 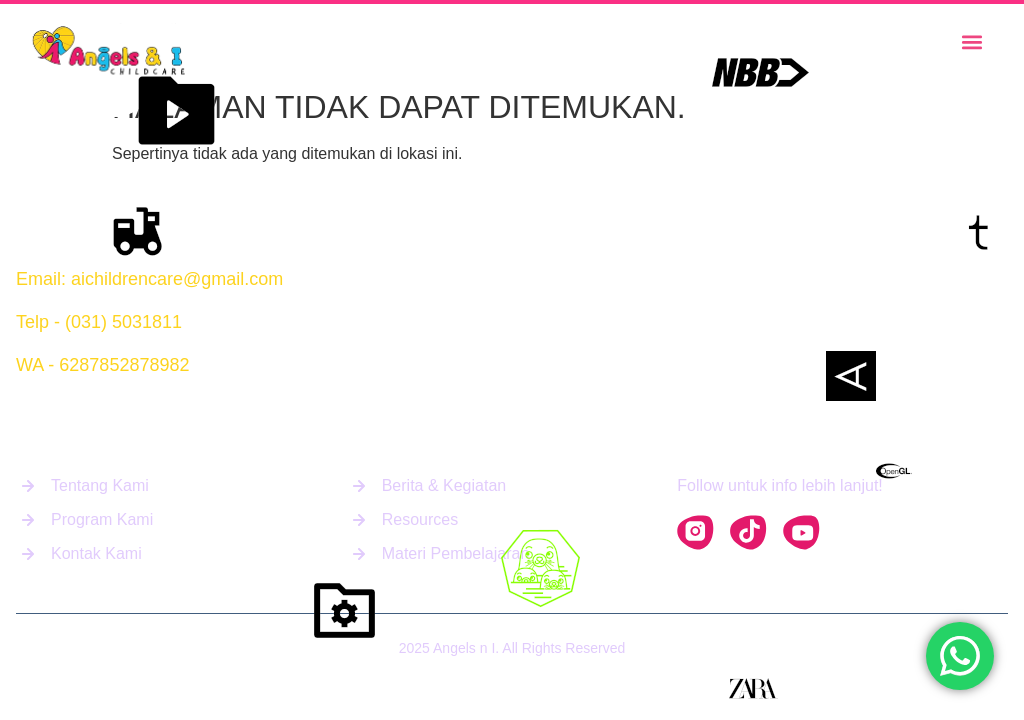 I want to click on open tumblr app, so click(x=977, y=232).